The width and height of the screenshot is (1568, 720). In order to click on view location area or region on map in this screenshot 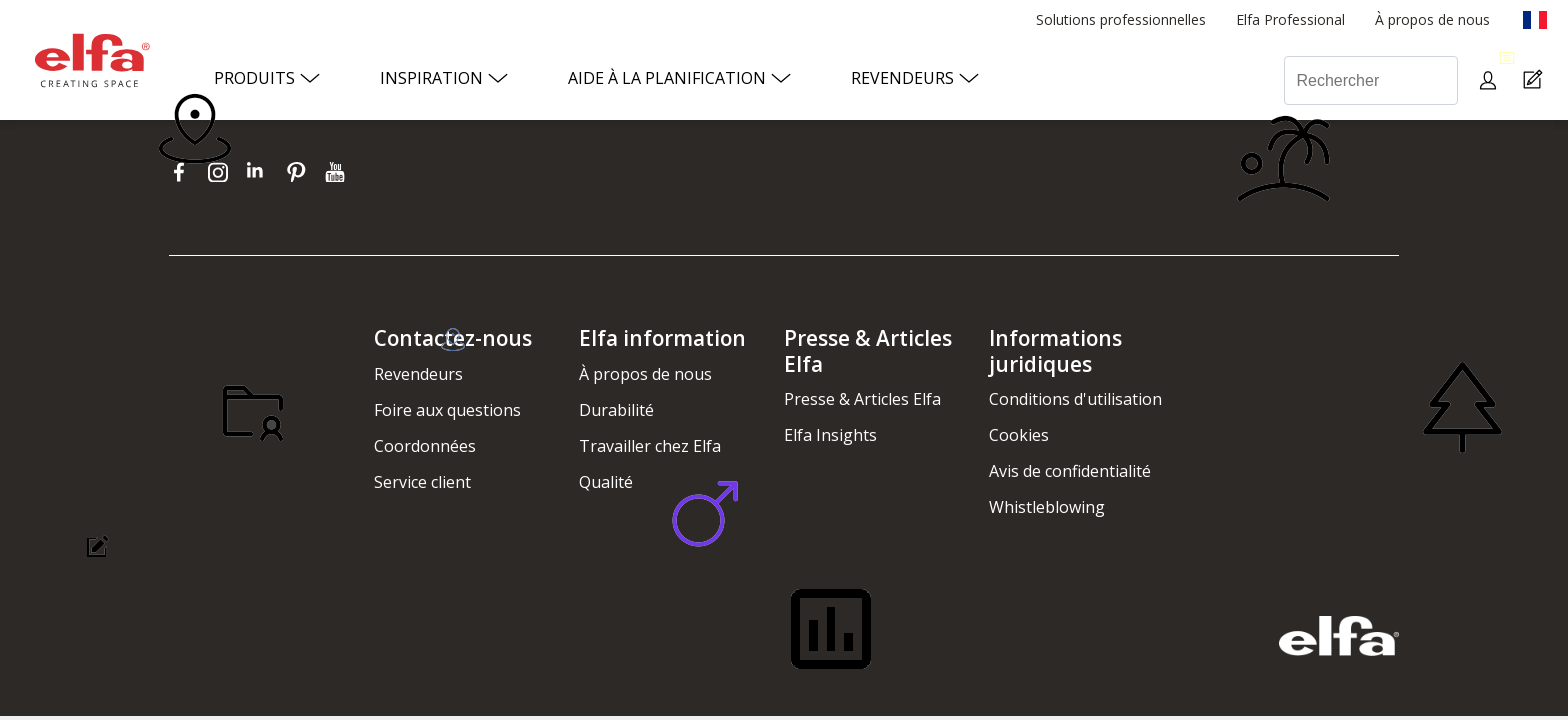, I will do `click(195, 130)`.